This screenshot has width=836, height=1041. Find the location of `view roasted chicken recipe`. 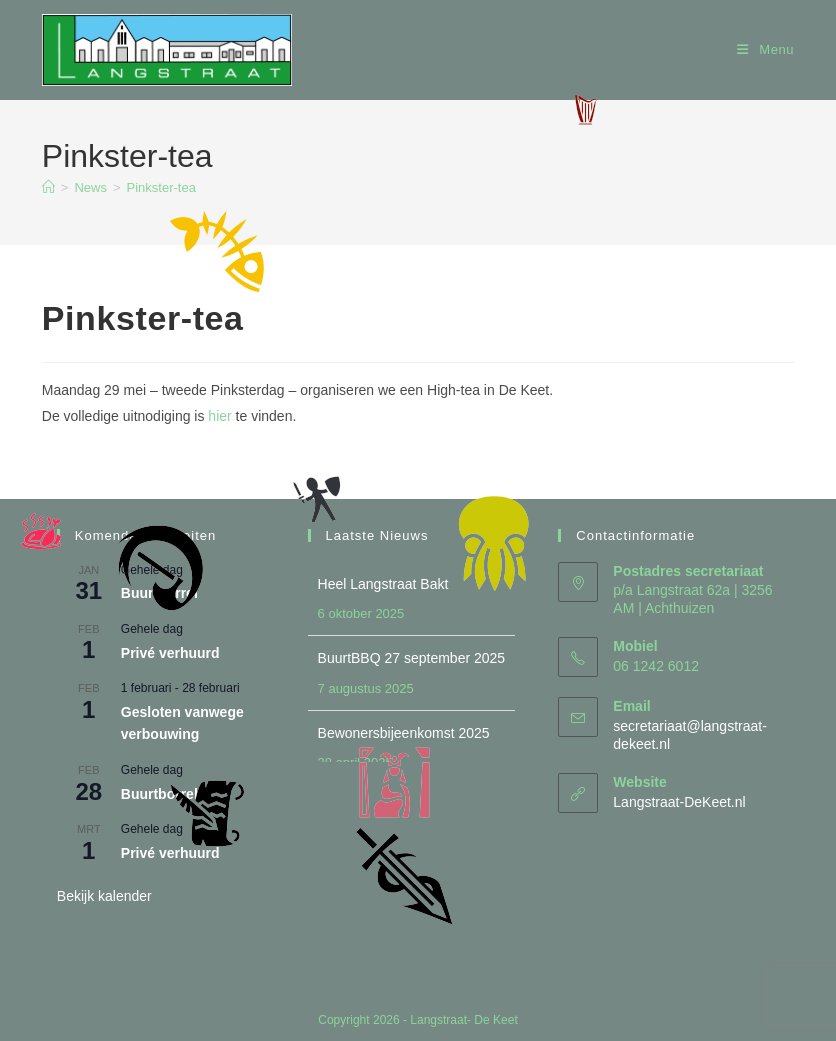

view roasted chicken recipe is located at coordinates (41, 531).